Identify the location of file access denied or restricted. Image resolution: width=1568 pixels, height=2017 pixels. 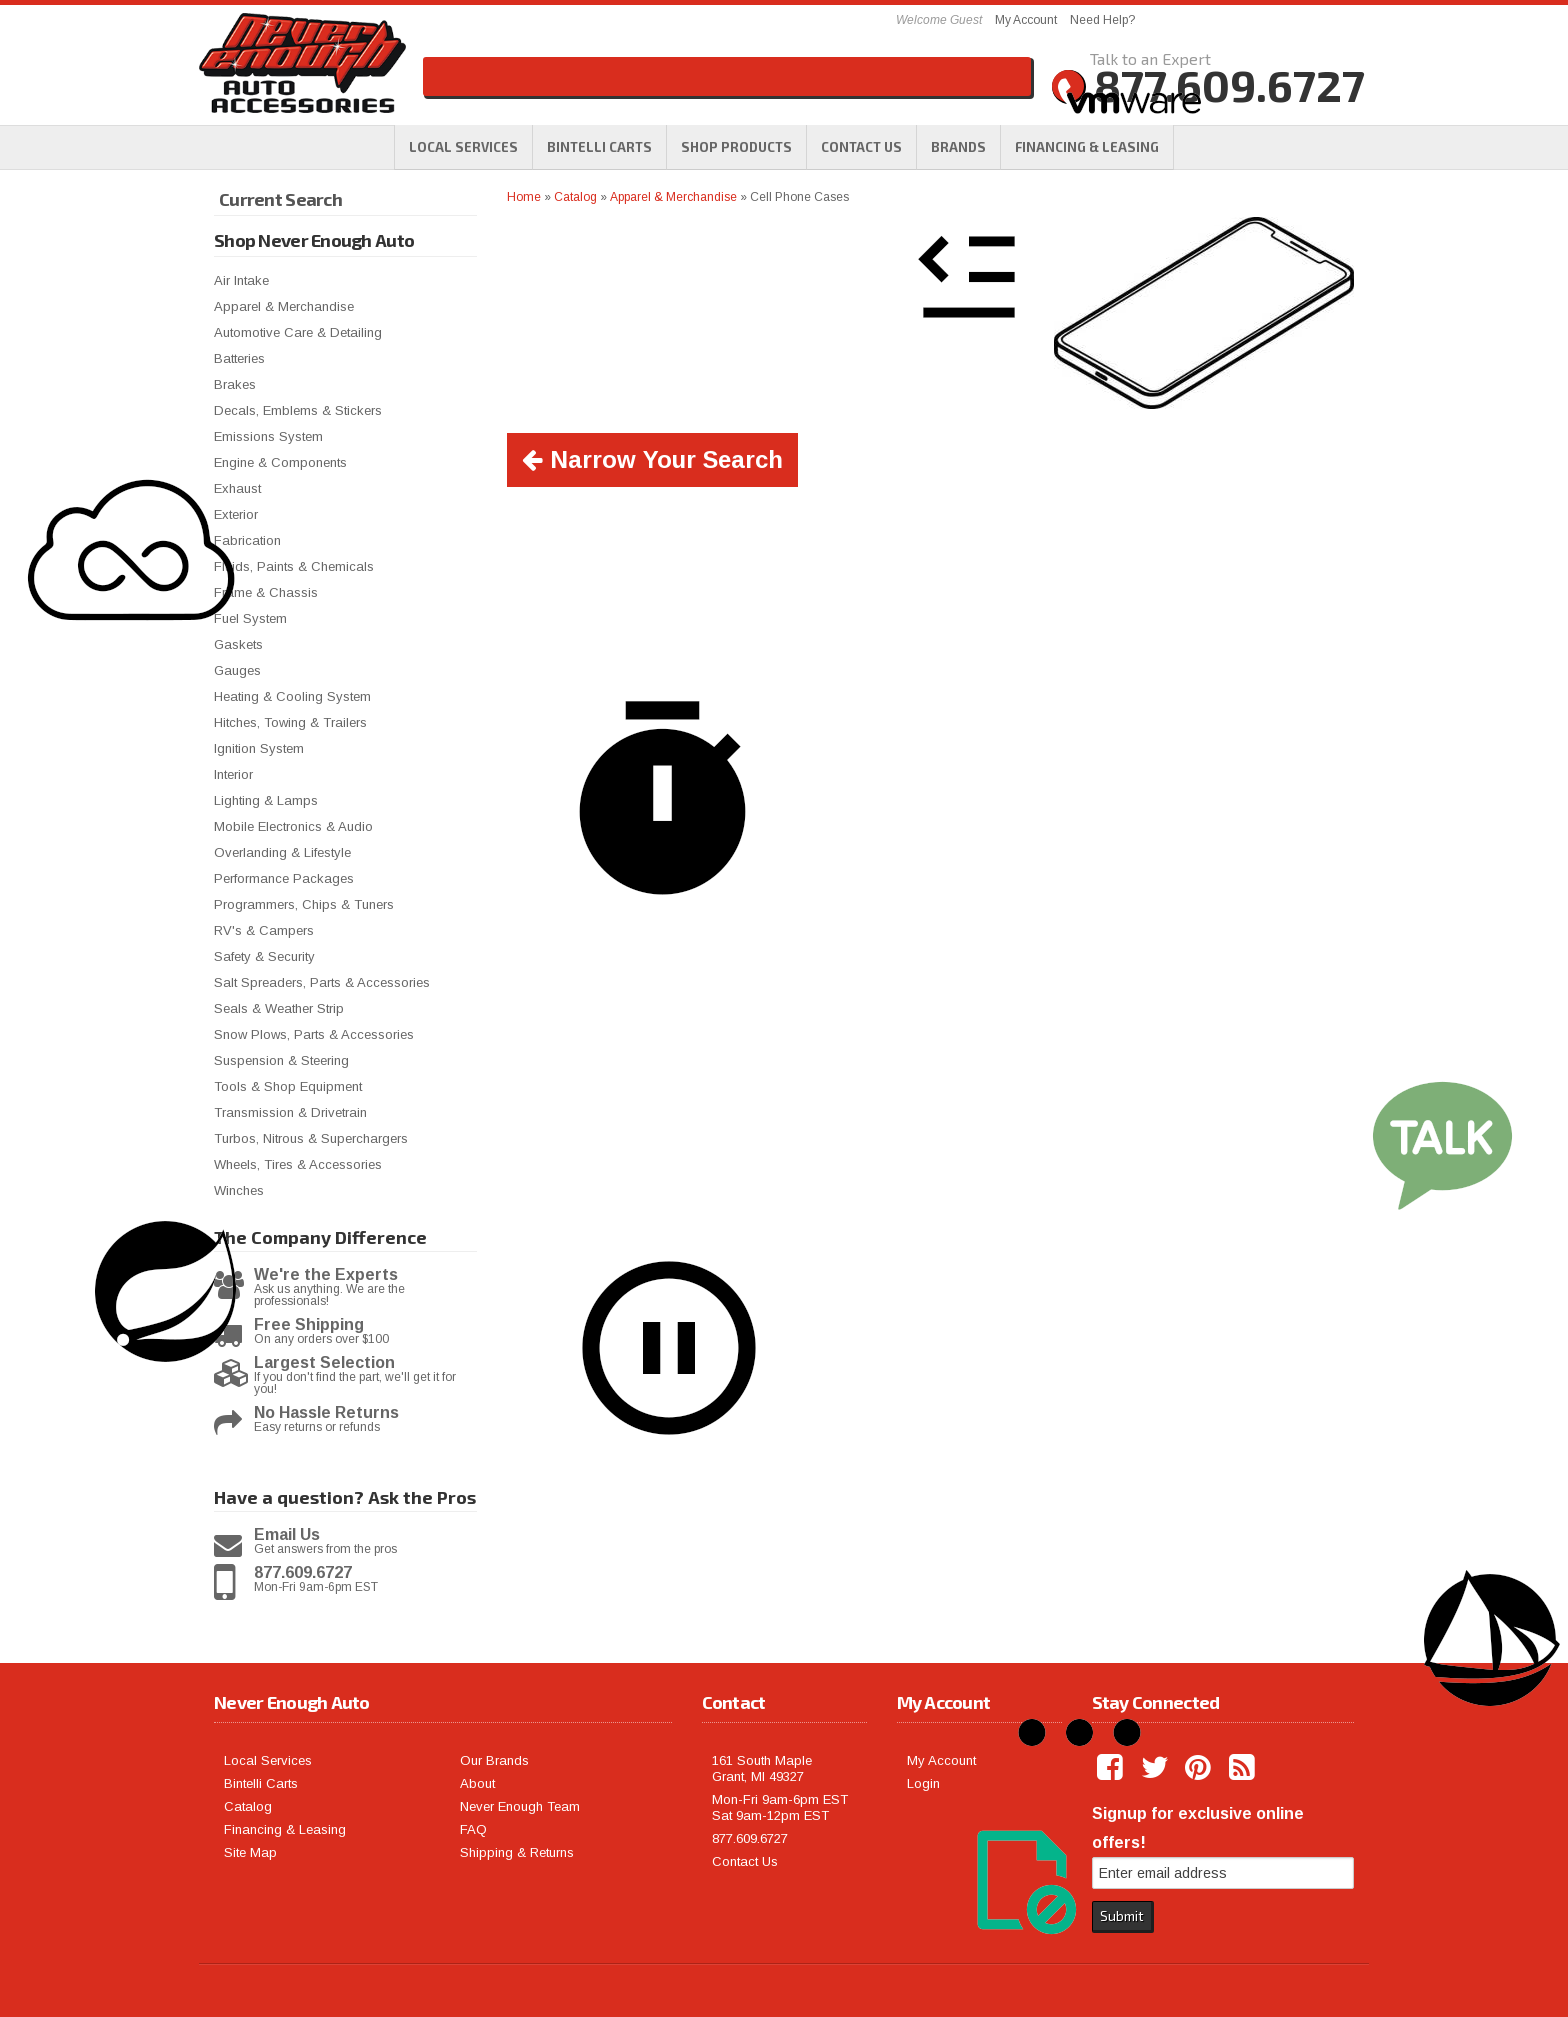
(1022, 1880).